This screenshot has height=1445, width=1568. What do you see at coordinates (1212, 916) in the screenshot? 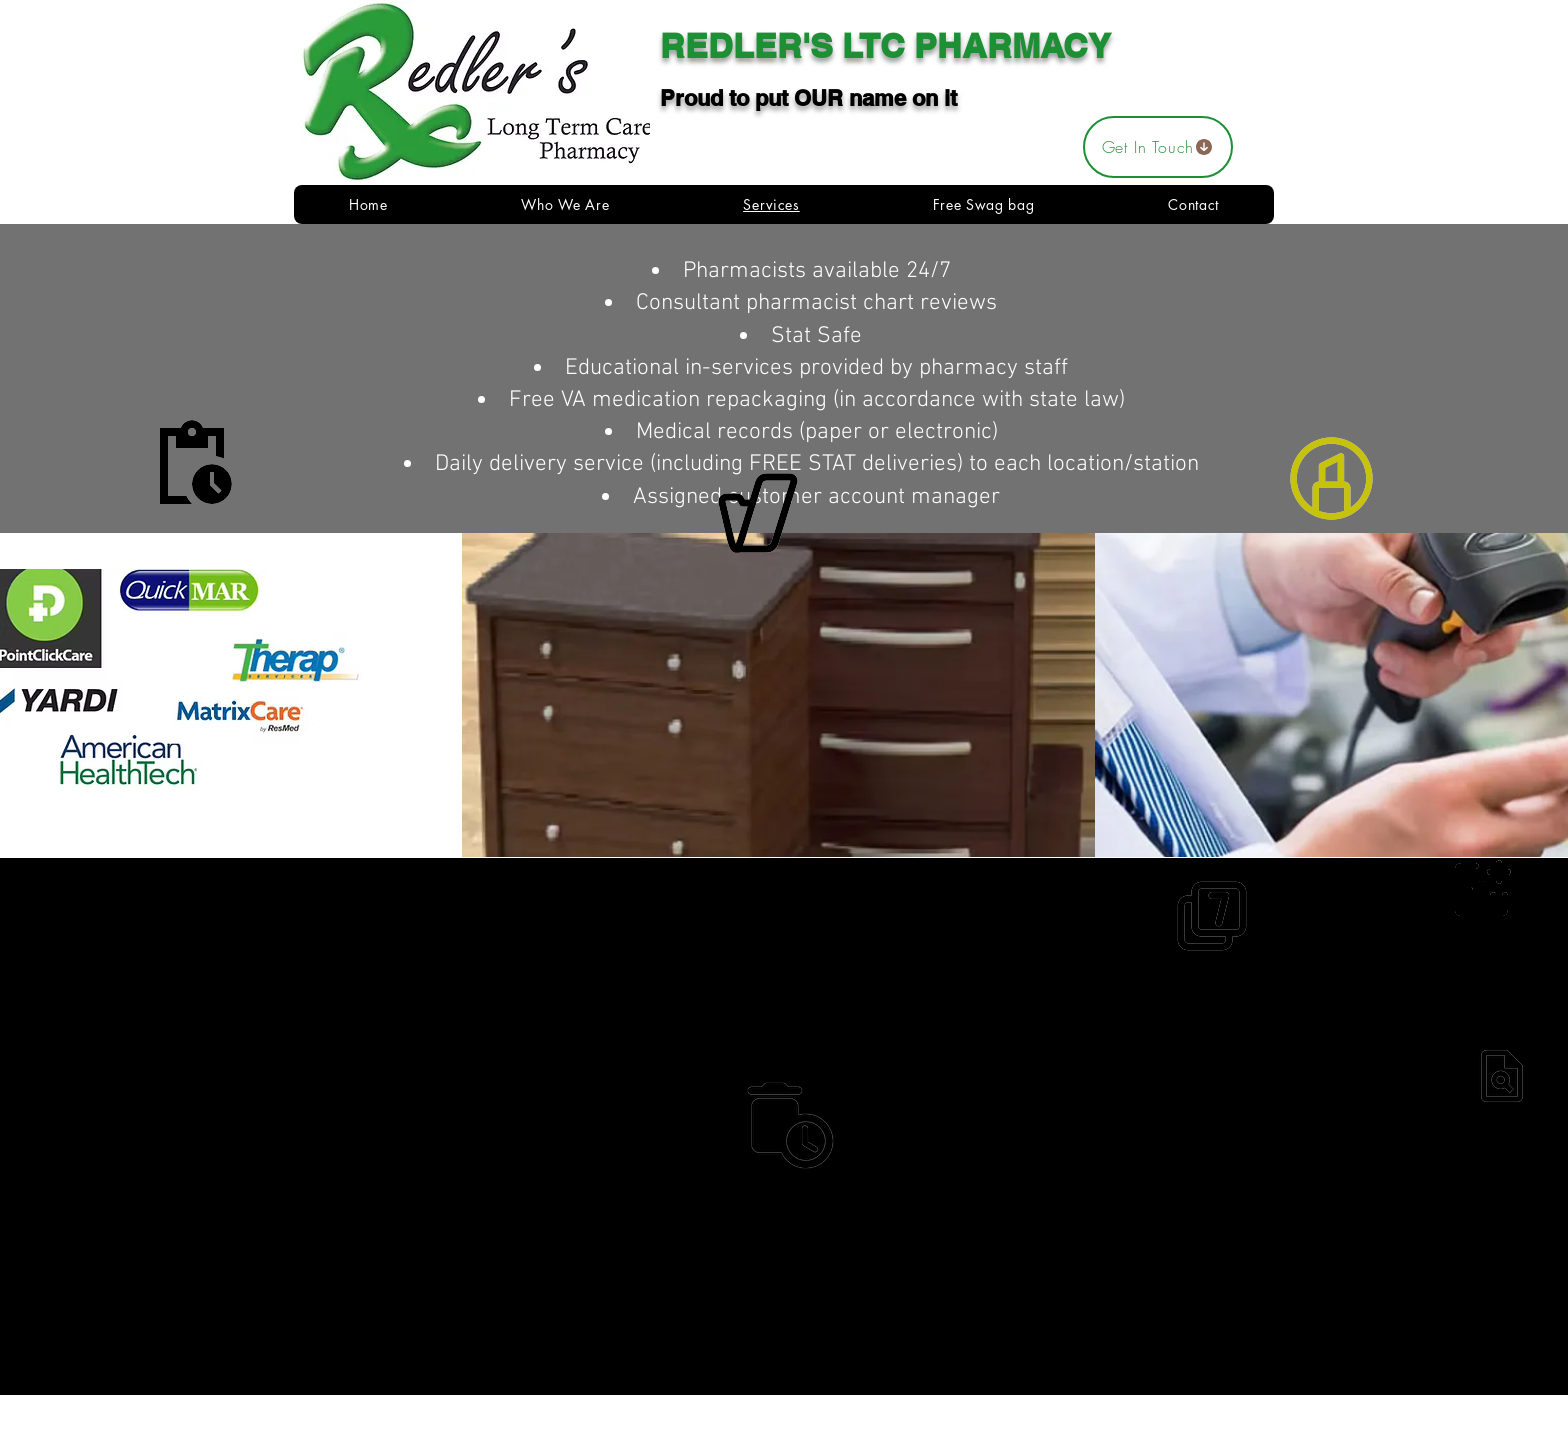
I see `view item 7 in a collection or stack` at bounding box center [1212, 916].